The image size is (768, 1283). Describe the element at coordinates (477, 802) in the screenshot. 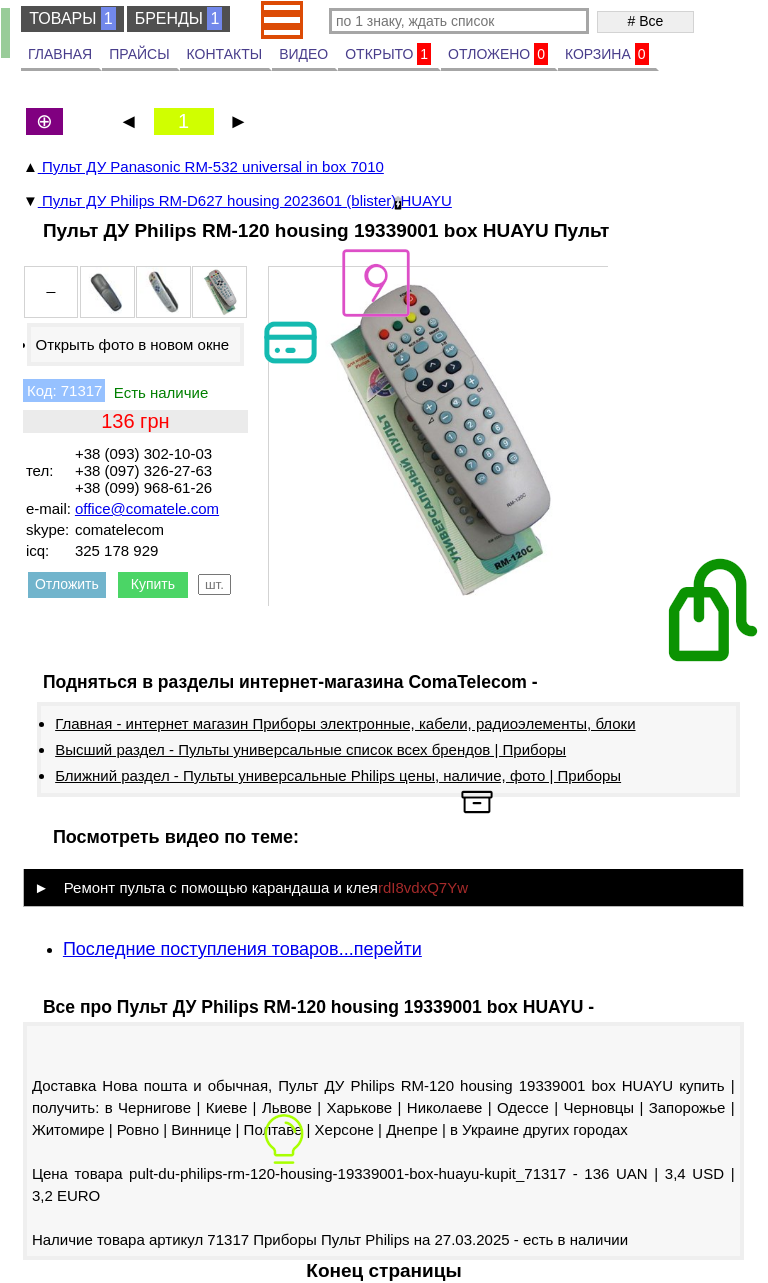

I see `archive this item` at that location.